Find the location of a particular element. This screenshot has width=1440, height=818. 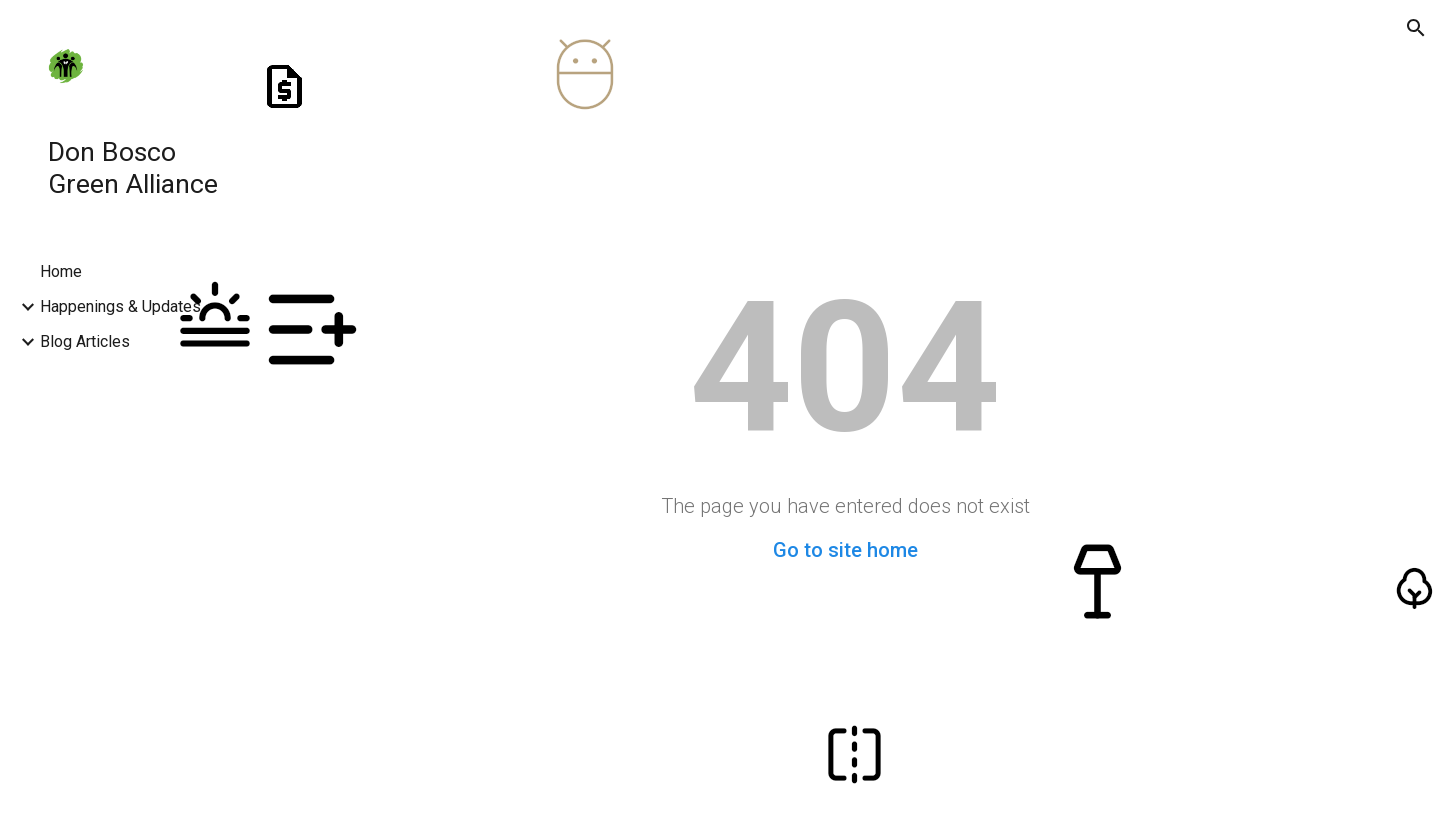

indicates hazy or foggy weather conditions is located at coordinates (215, 315).